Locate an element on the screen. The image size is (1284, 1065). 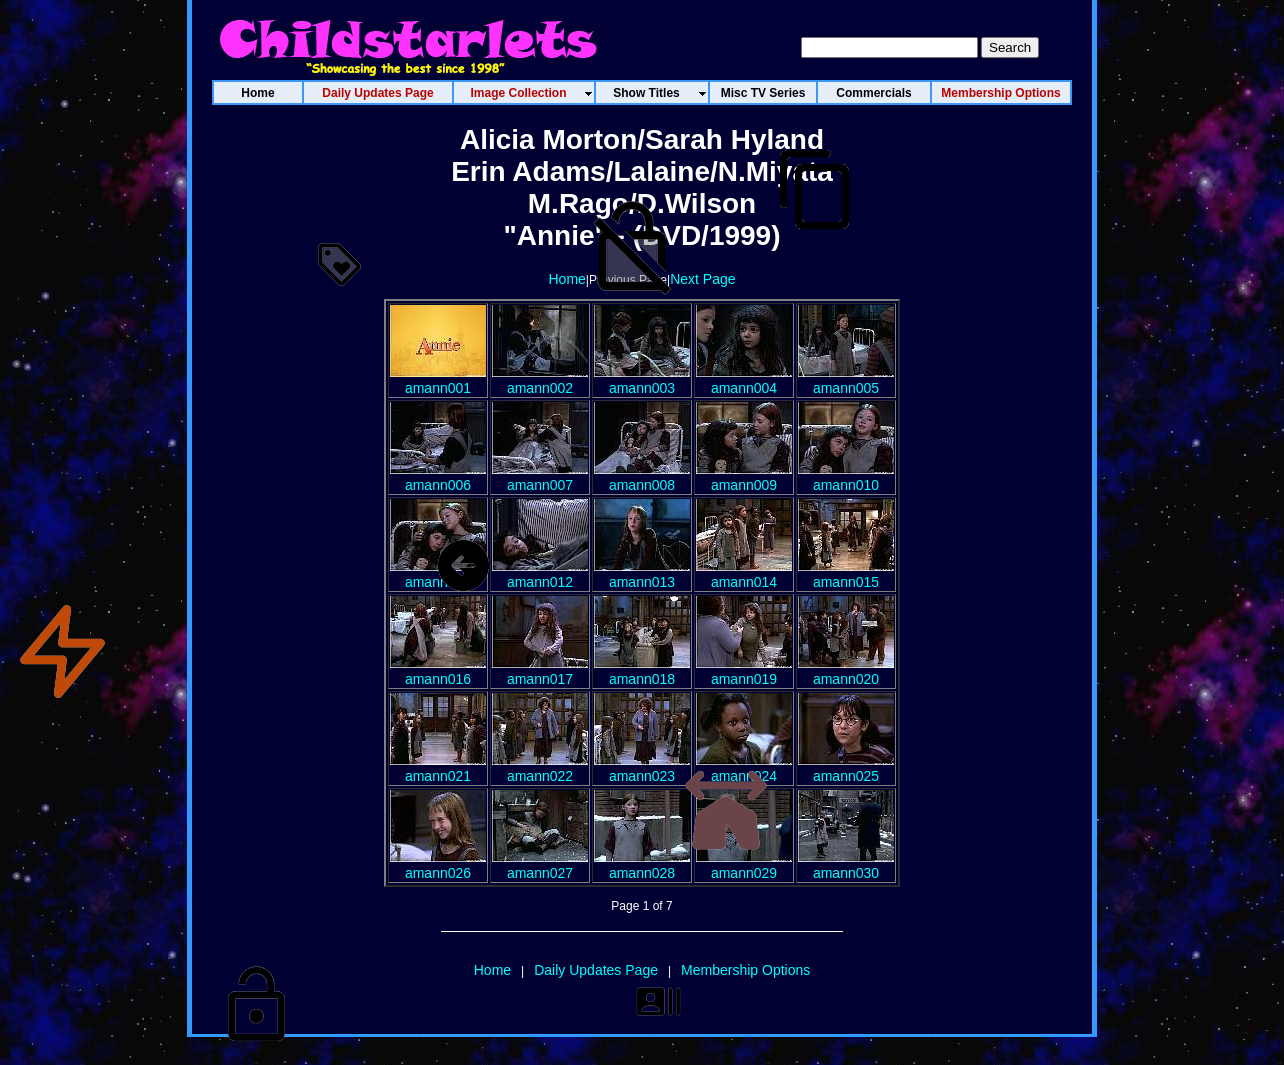
adjust tent or campsite width is located at coordinates (726, 810).